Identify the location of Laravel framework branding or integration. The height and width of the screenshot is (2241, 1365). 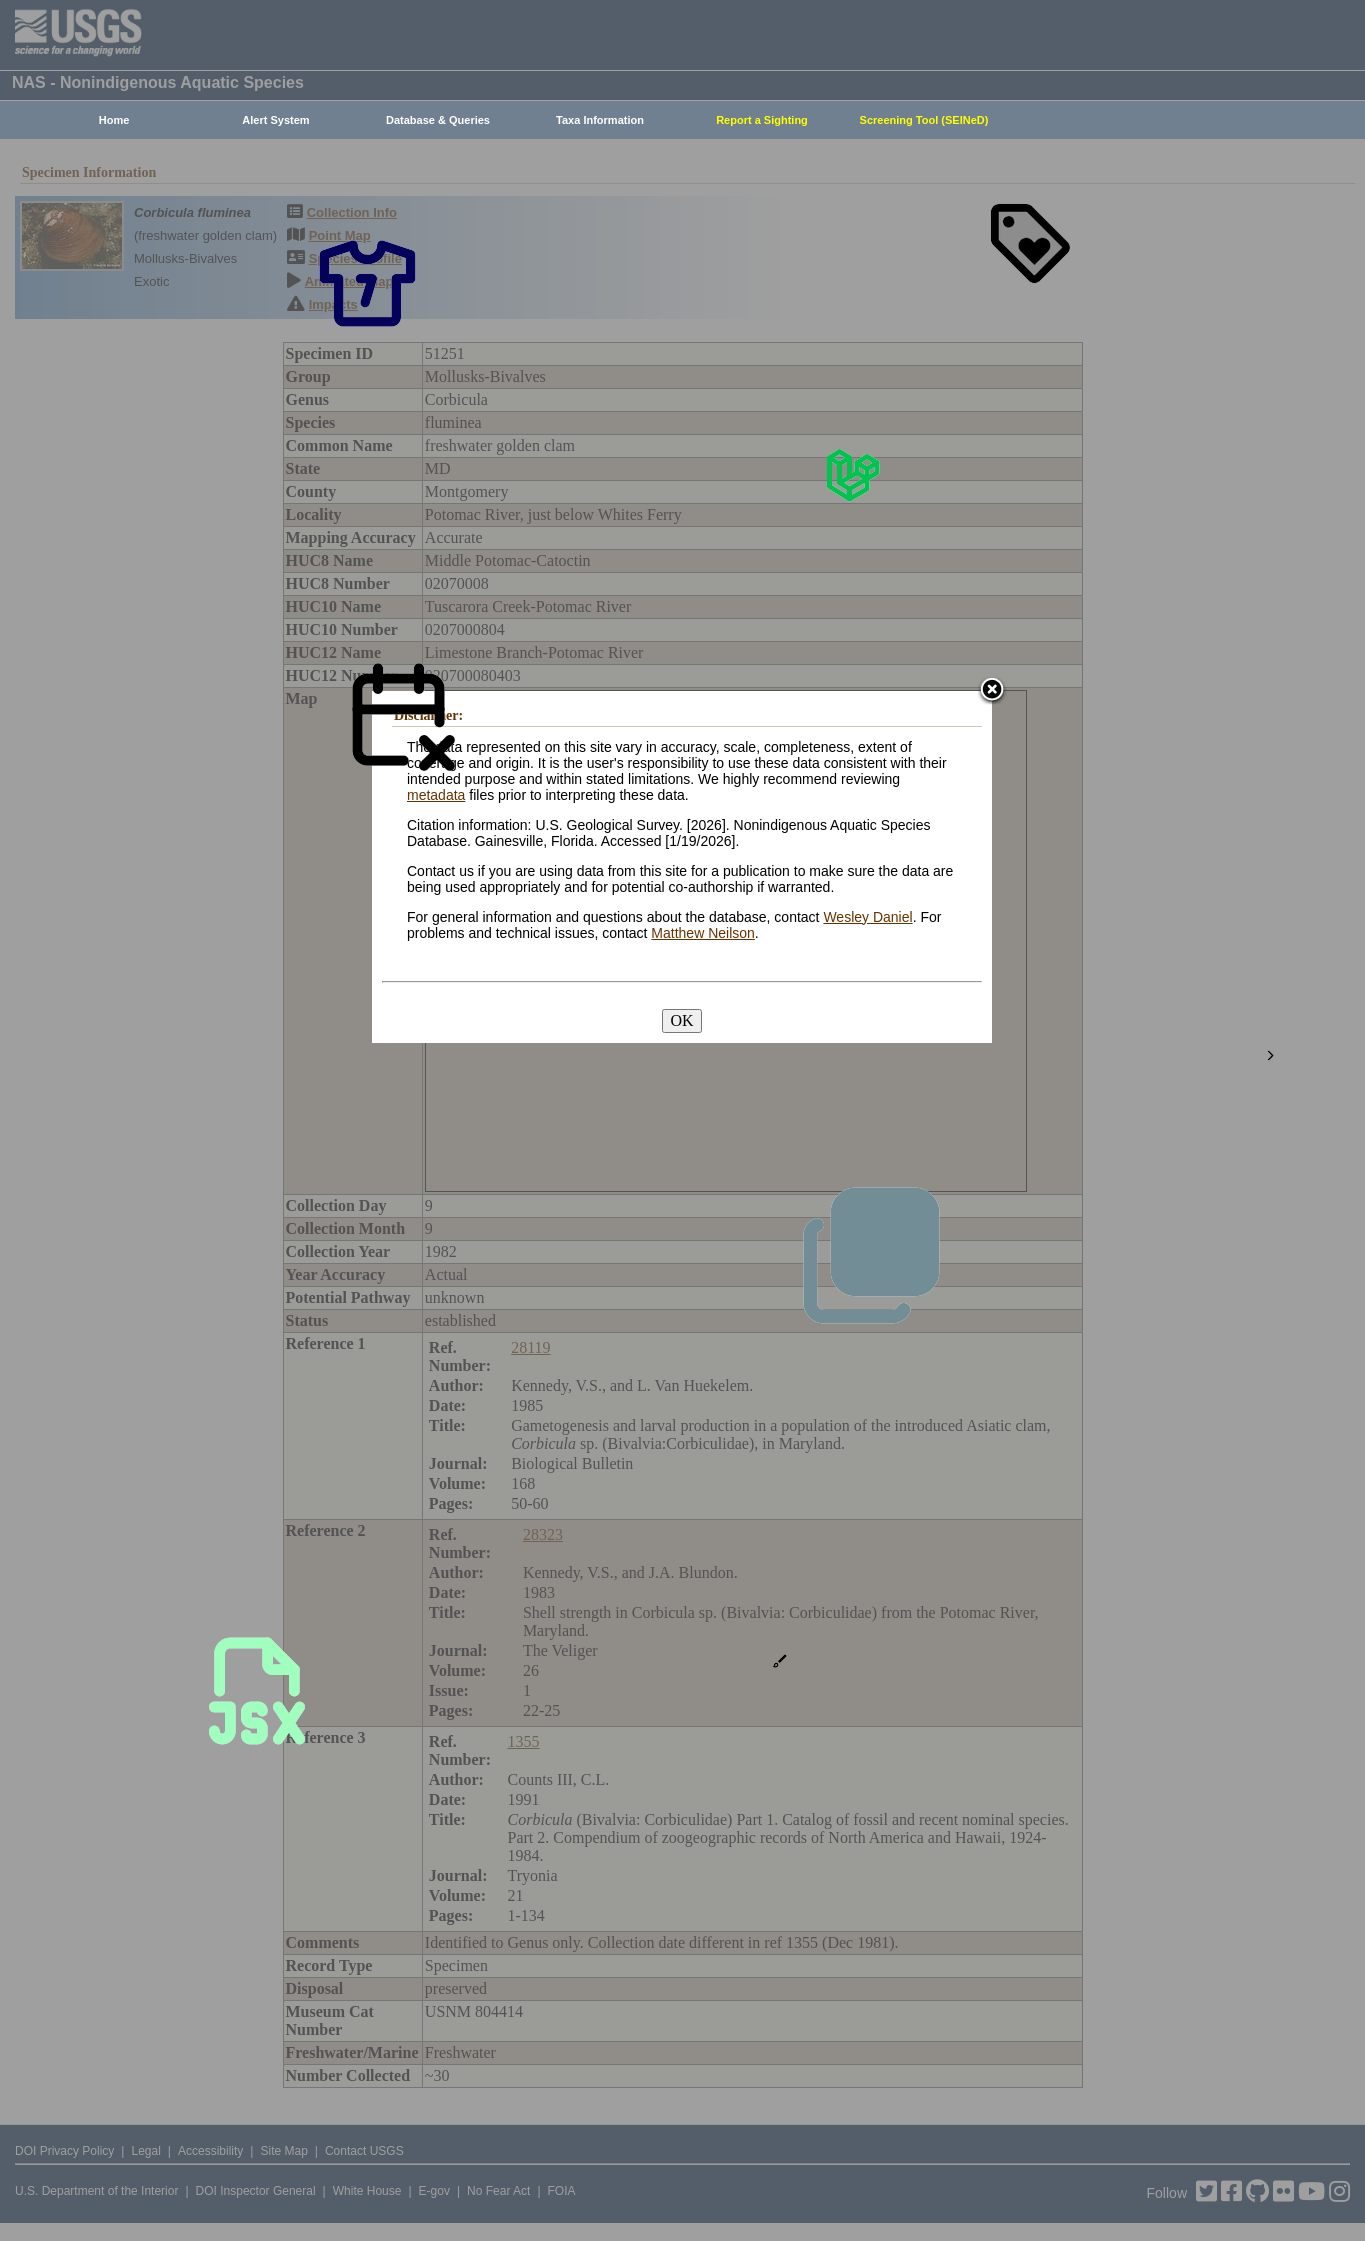
(852, 474).